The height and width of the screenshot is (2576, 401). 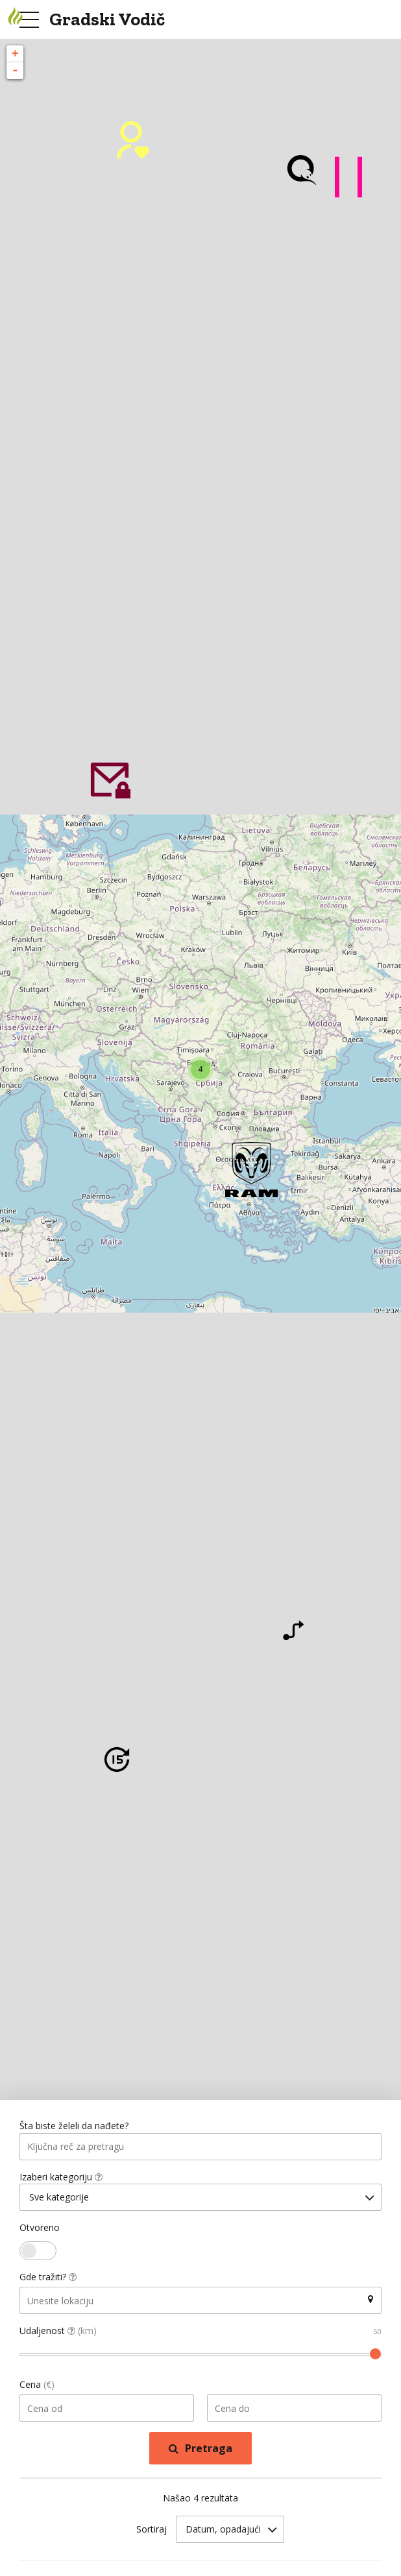 I want to click on access Qiwi payment services, so click(x=302, y=170).